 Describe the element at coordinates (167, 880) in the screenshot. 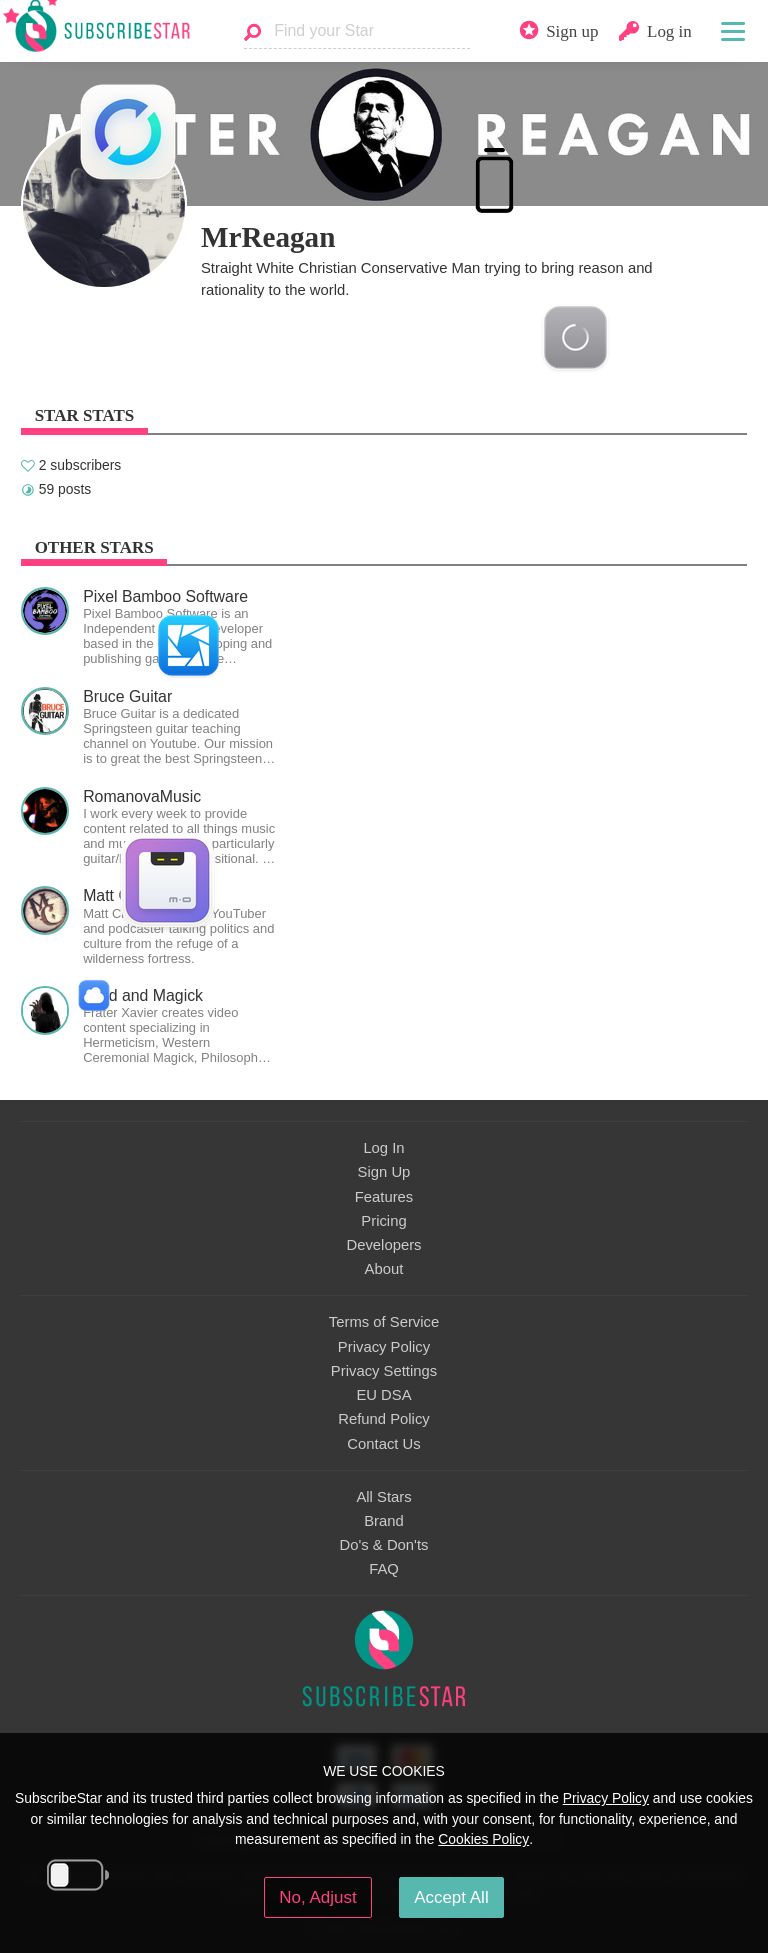

I see `open motrix download manager` at that location.